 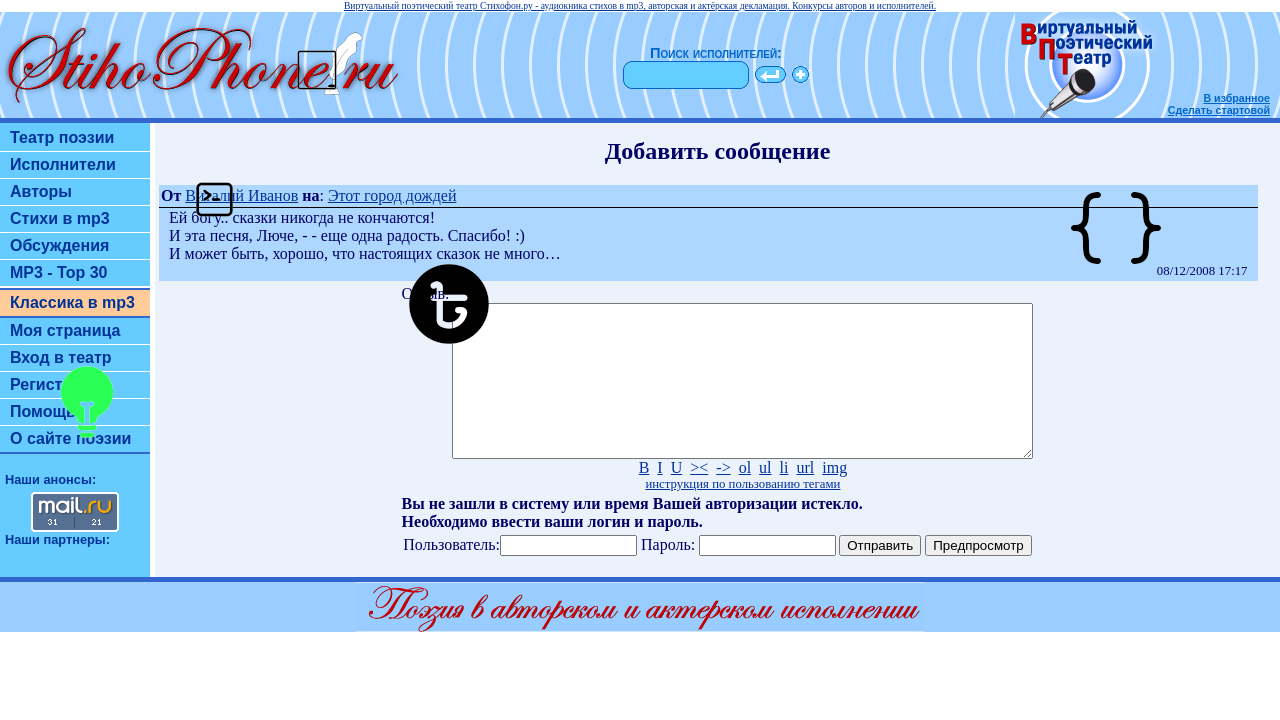 I want to click on view tips or suggestions, so click(x=87, y=402).